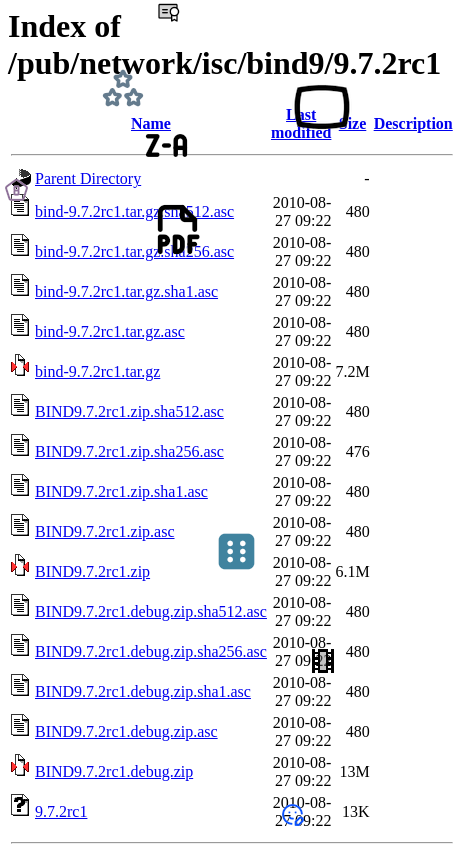 The image size is (456, 863). Describe the element at coordinates (177, 229) in the screenshot. I see `indicates a PDF file type` at that location.